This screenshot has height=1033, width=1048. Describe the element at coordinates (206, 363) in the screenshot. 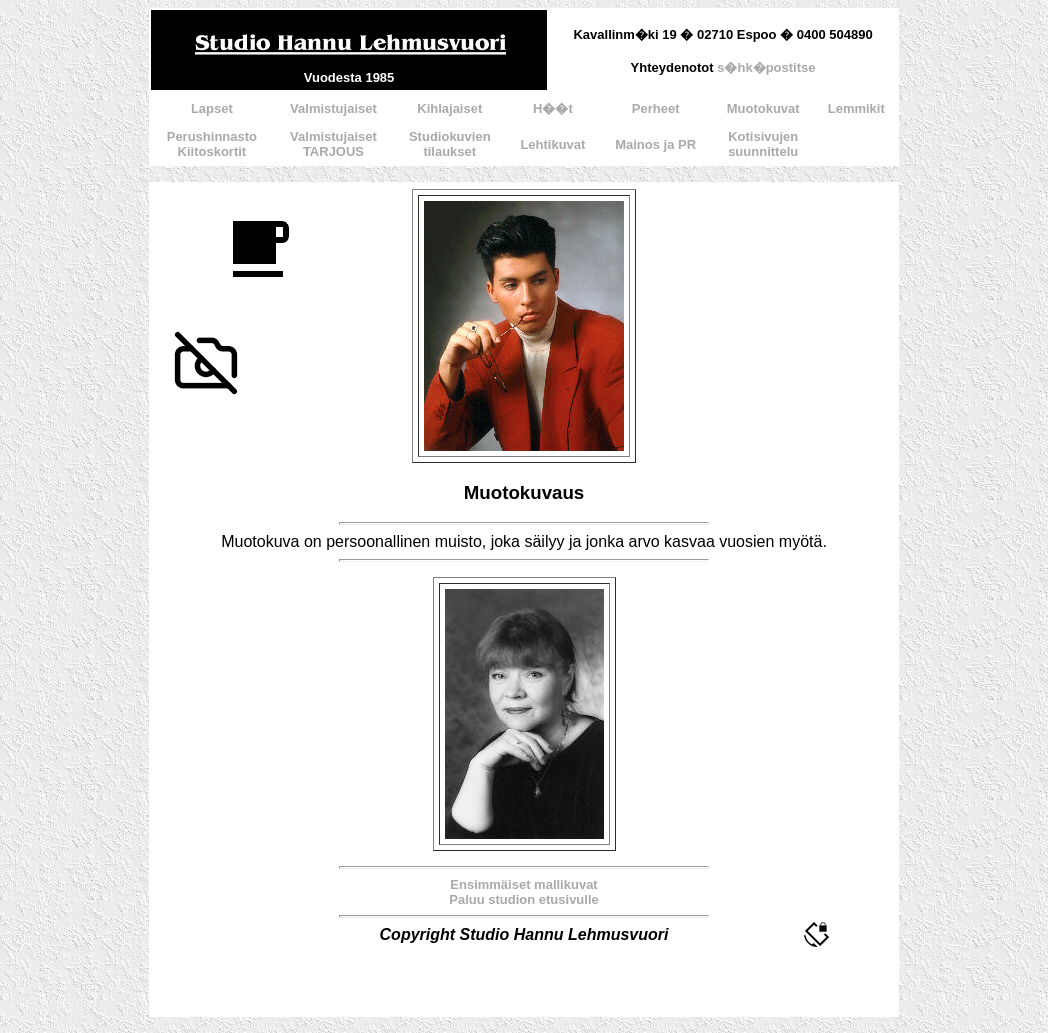

I see `camera is disabled or unavailable` at that location.